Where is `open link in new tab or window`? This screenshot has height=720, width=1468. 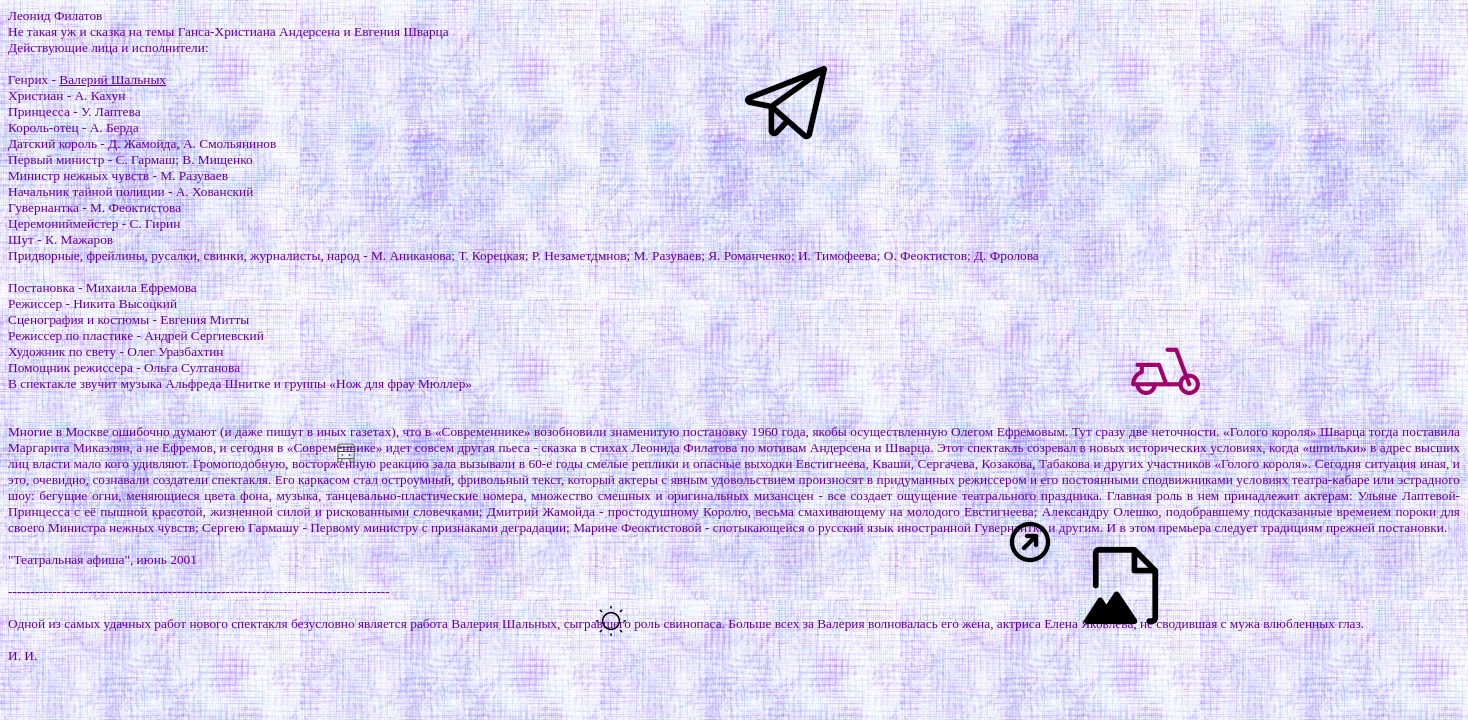 open link in new tab or window is located at coordinates (1030, 542).